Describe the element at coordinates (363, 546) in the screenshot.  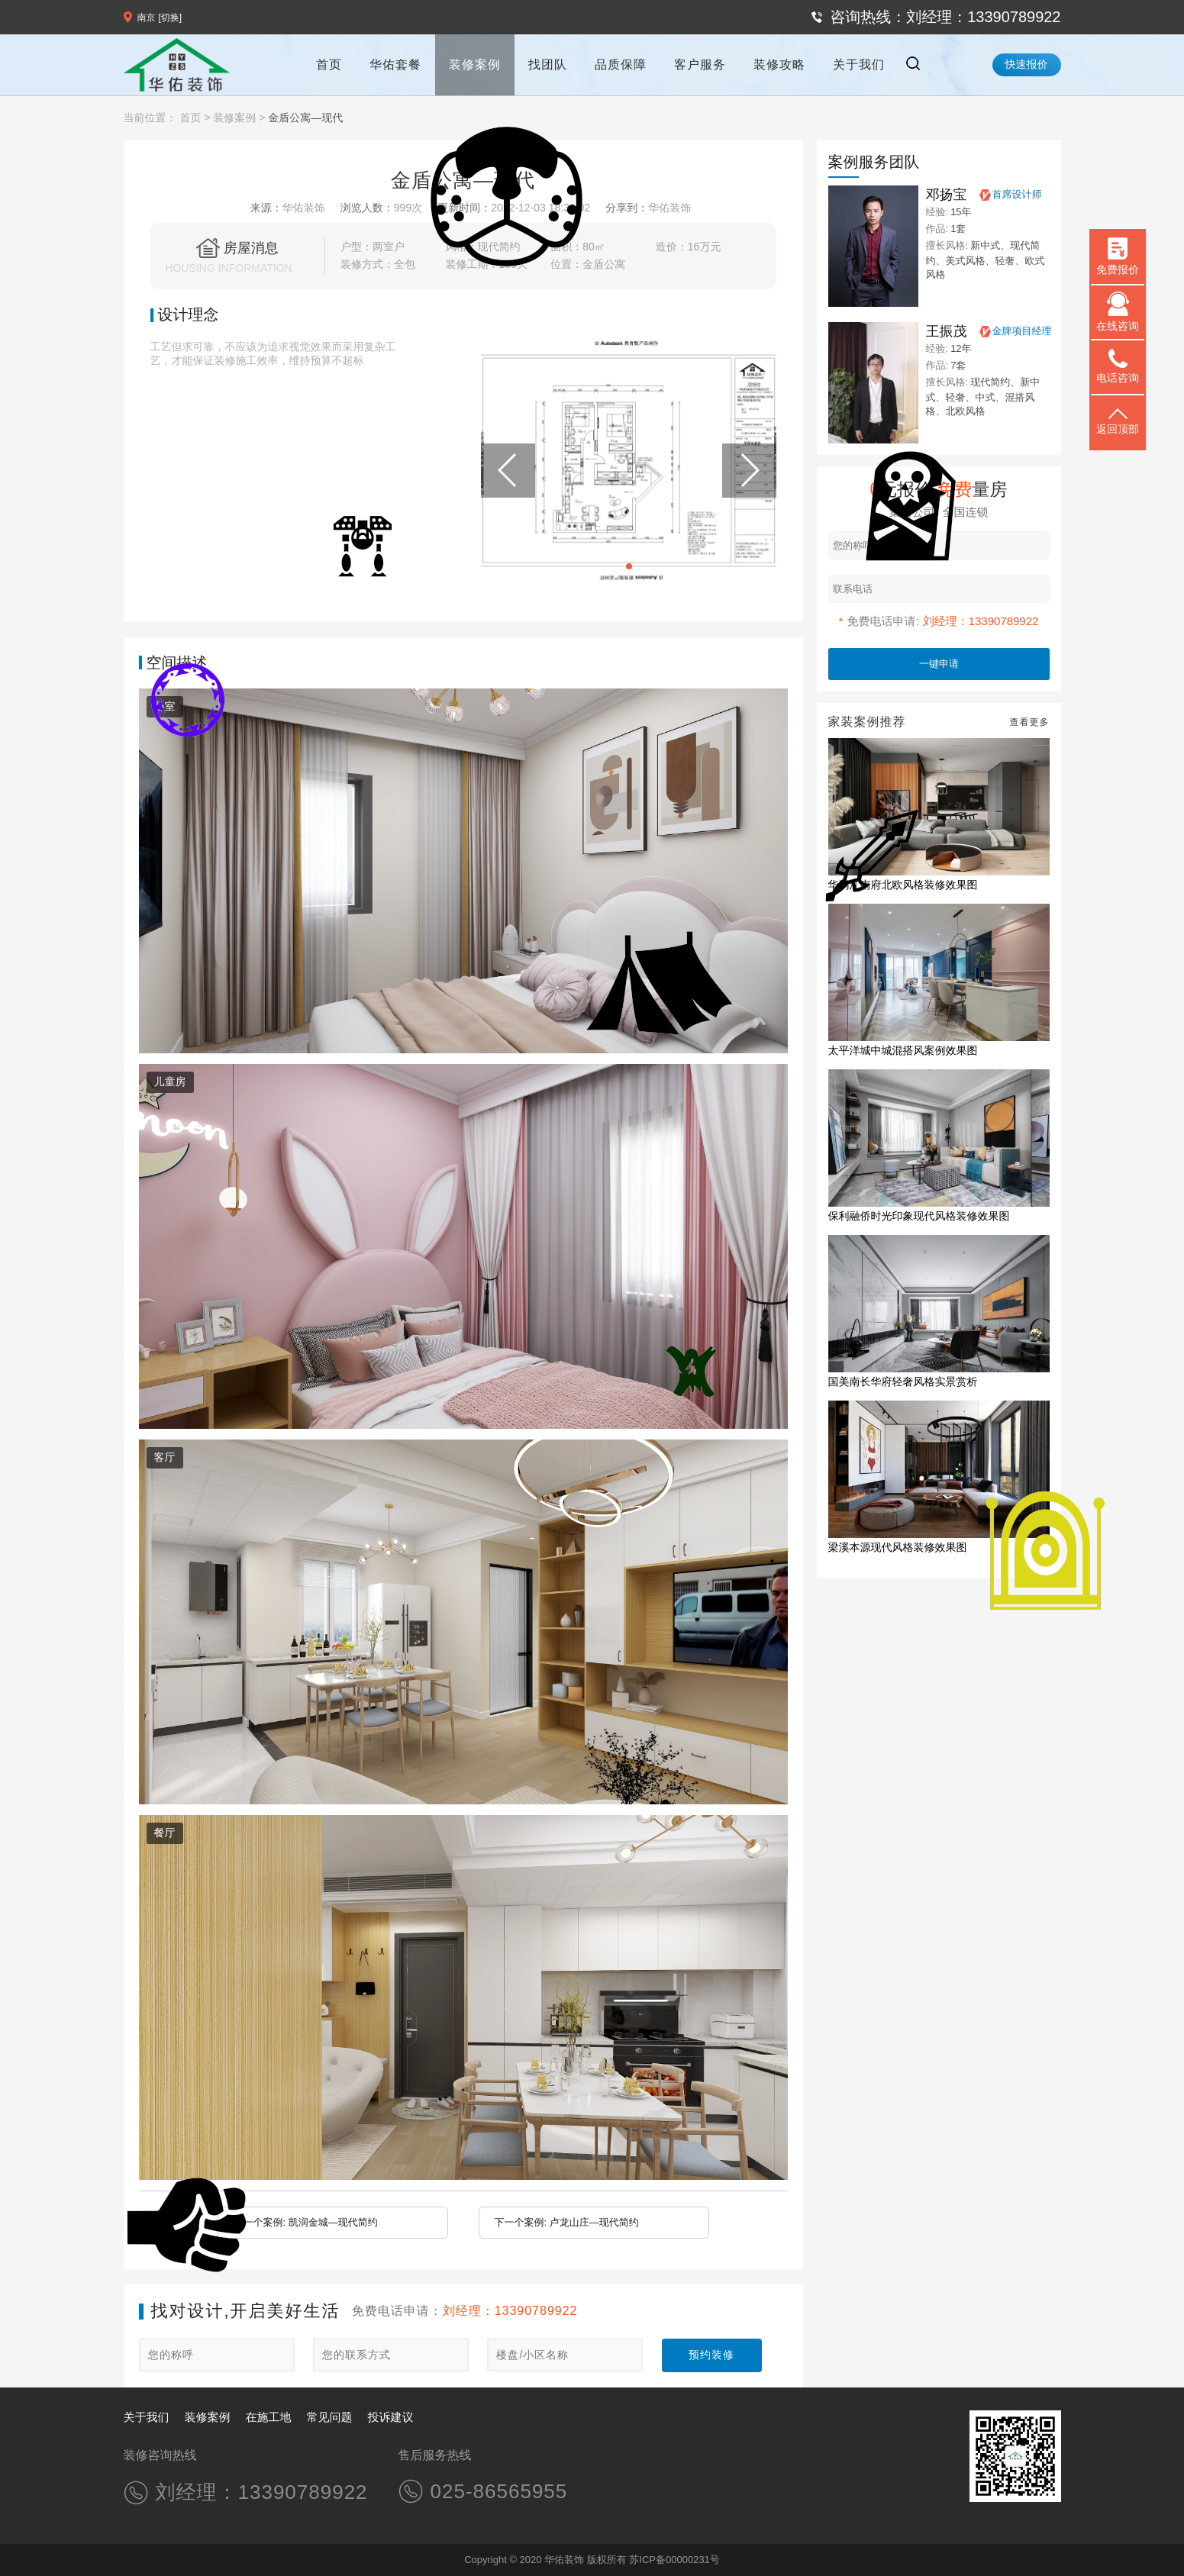
I see `select missile mech unit in game` at that location.